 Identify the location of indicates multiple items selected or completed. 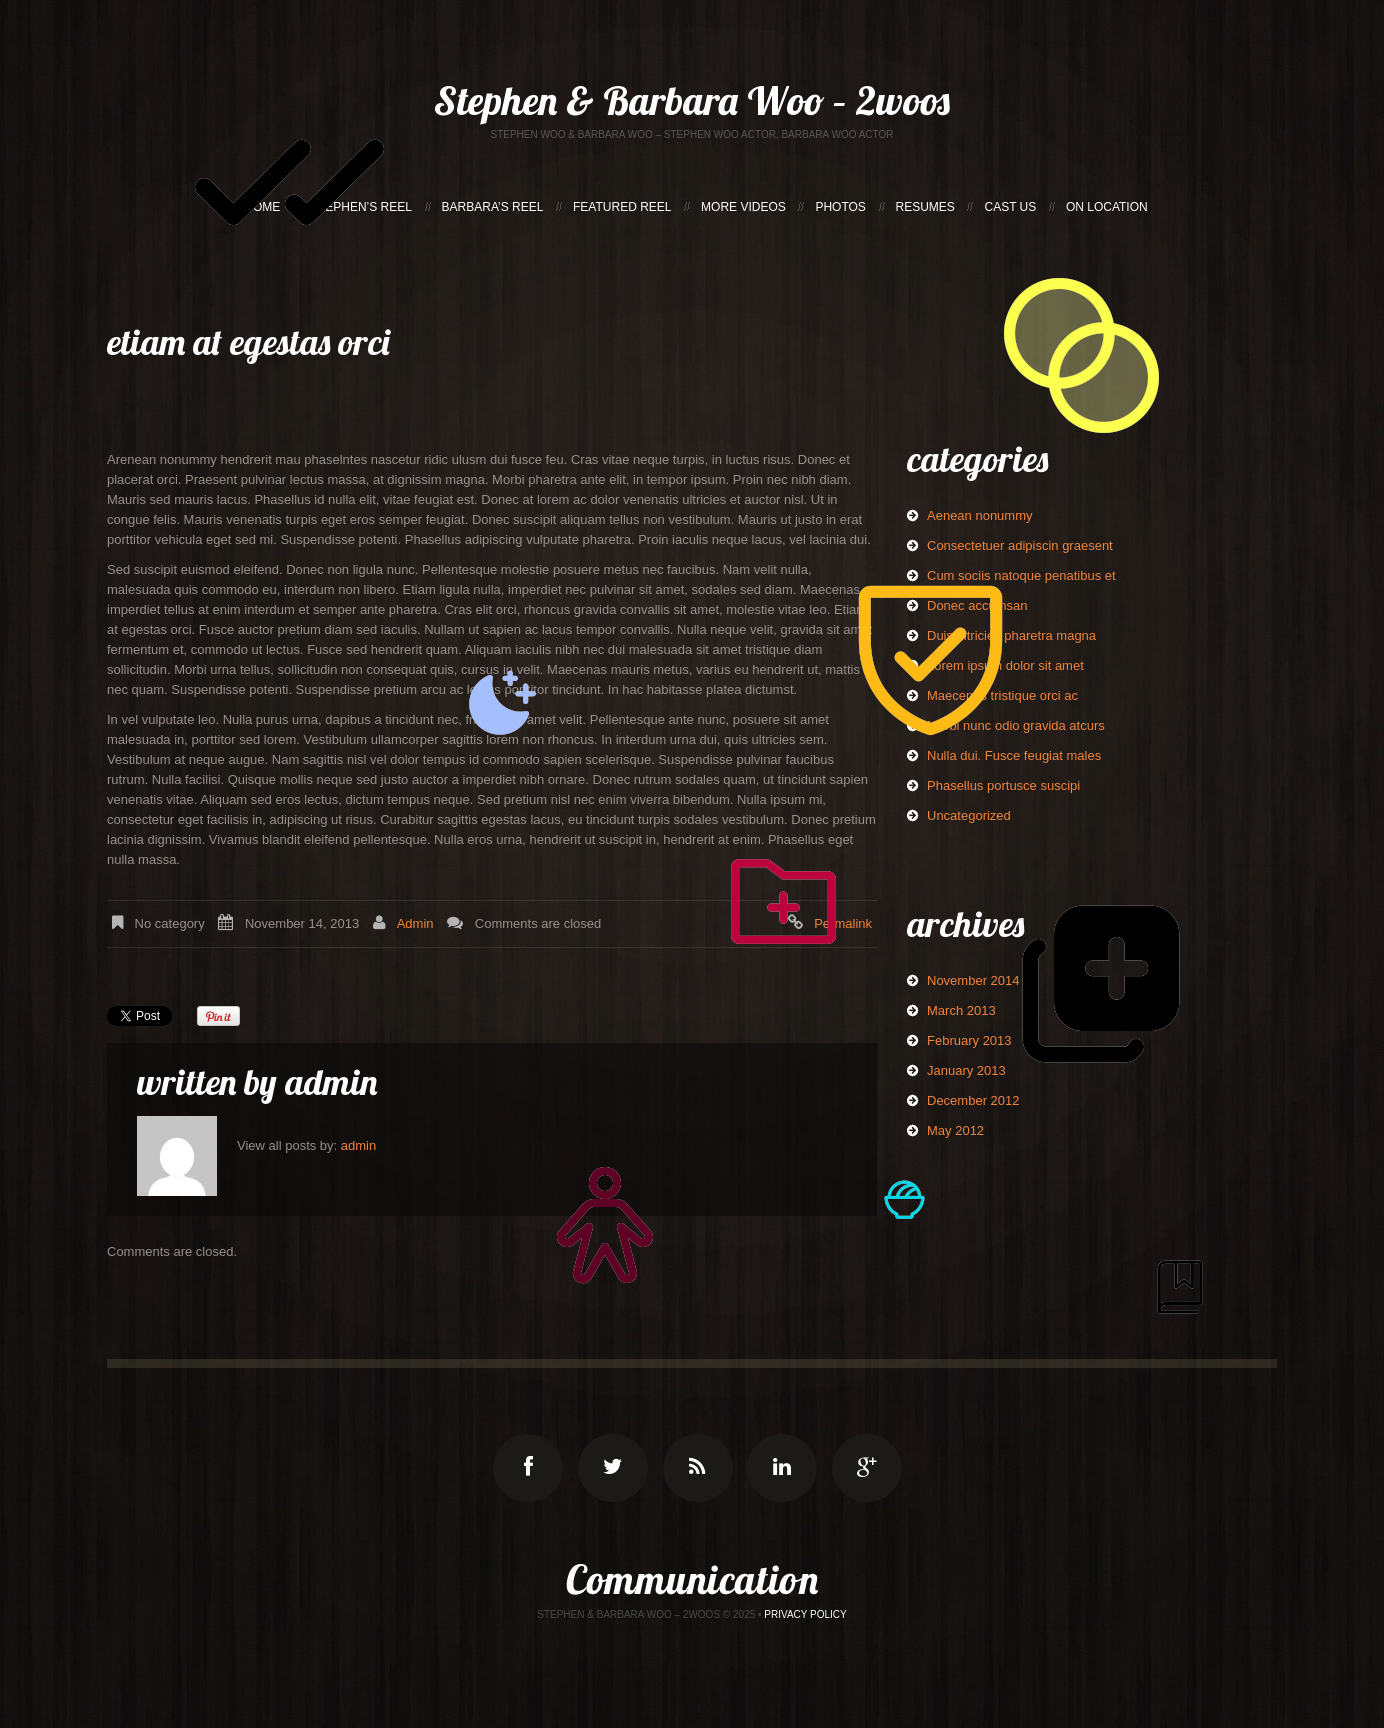
(289, 185).